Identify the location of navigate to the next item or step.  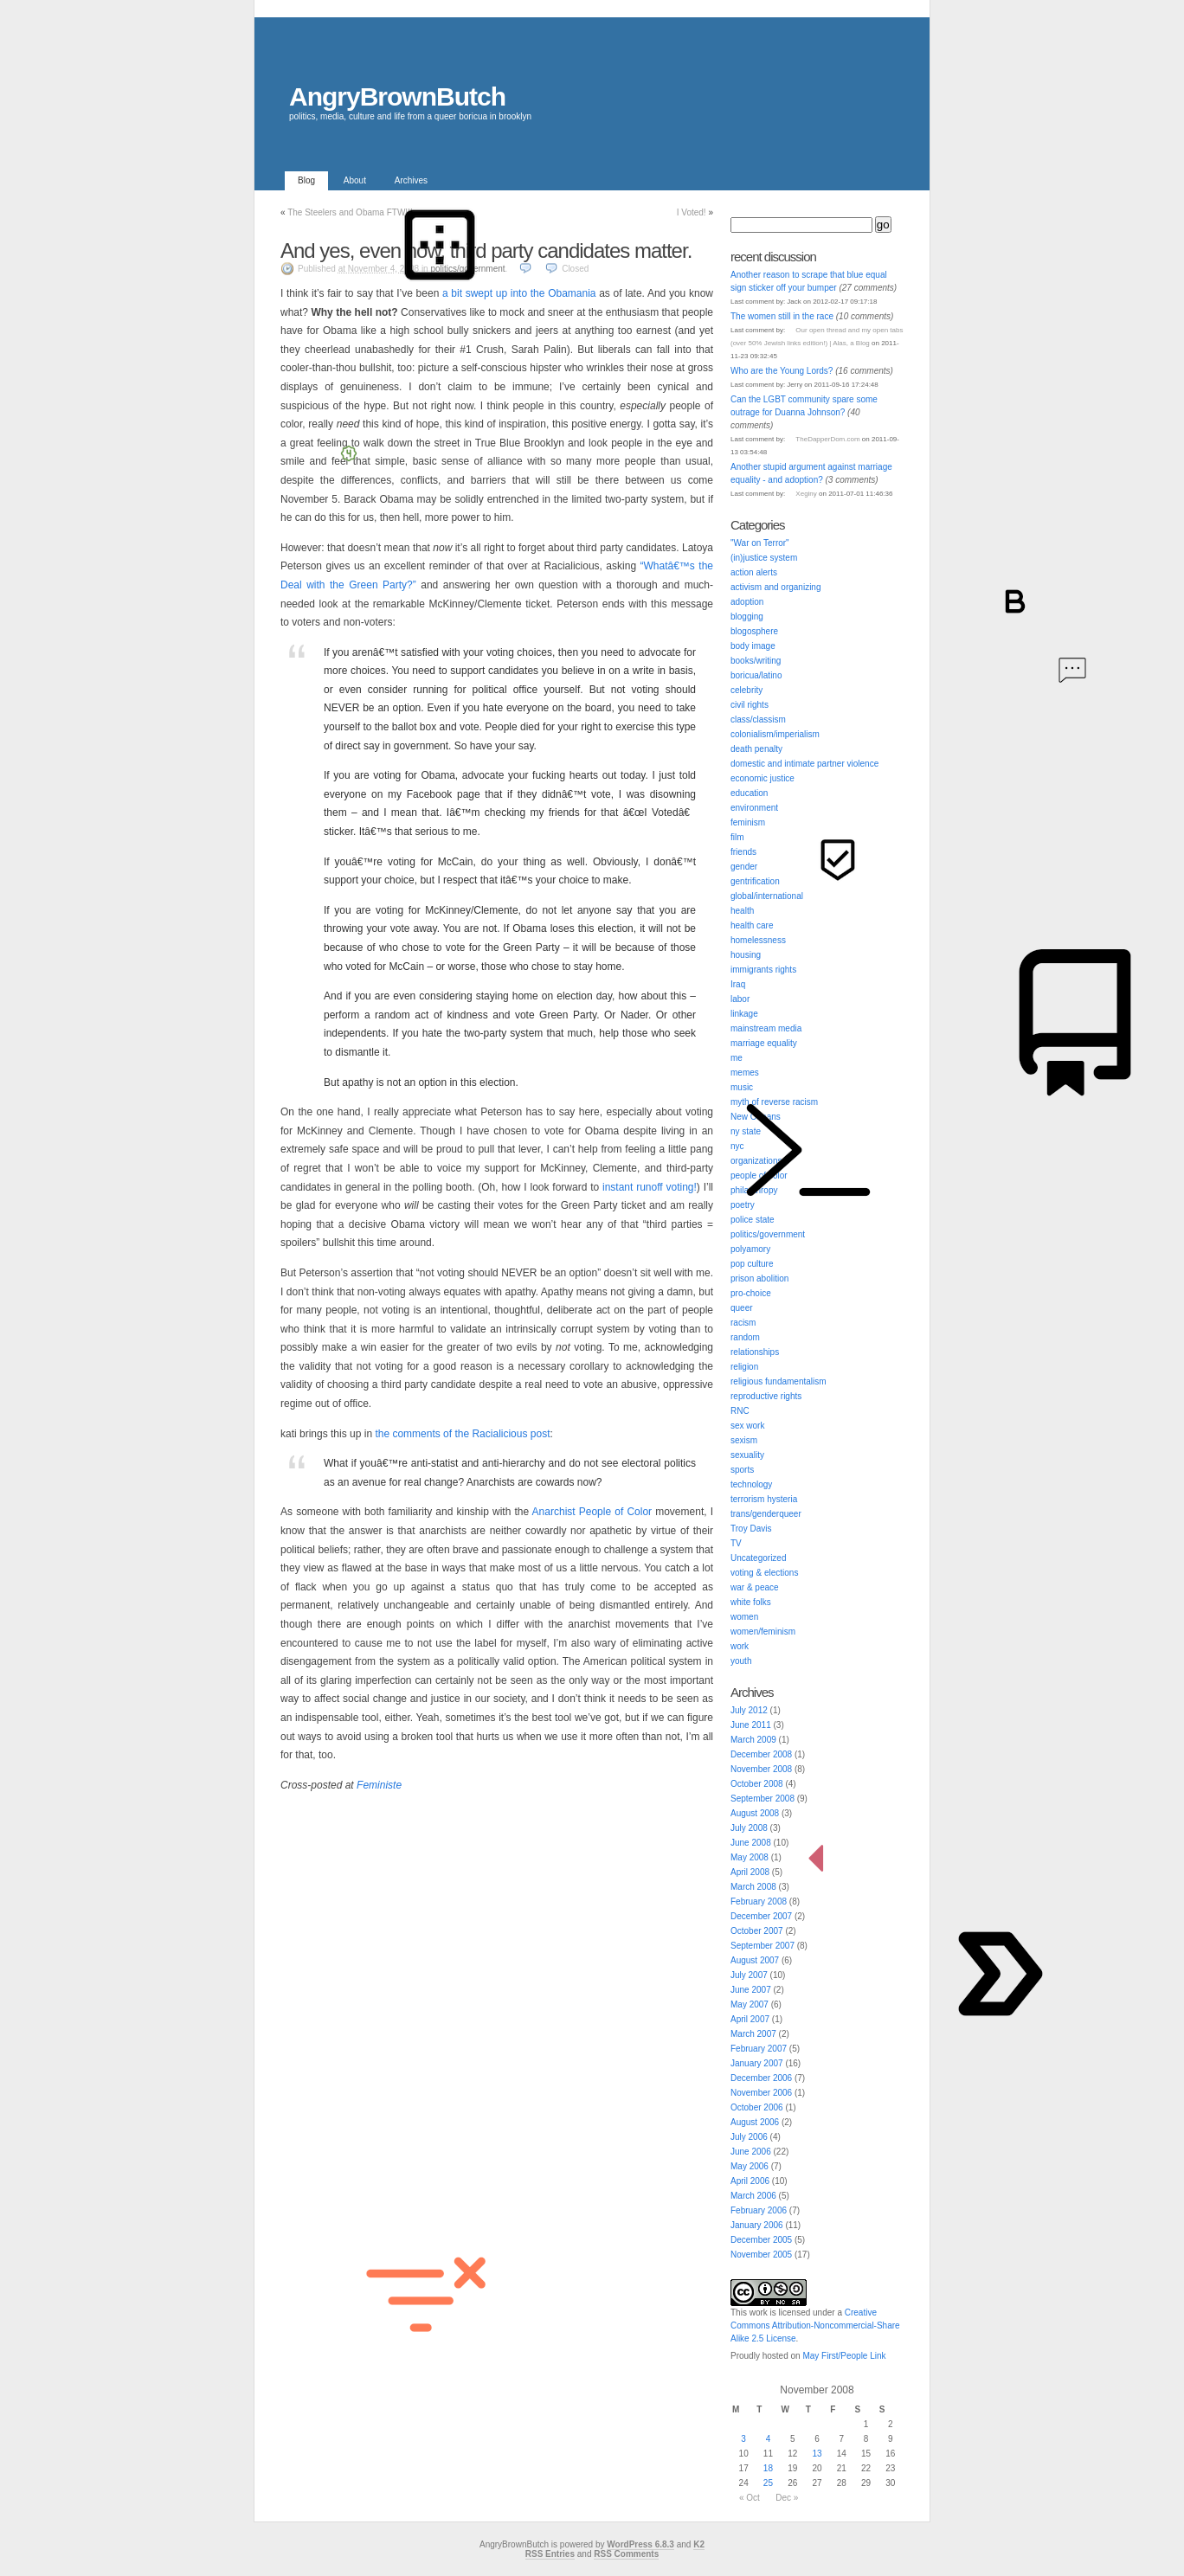
(1001, 1974).